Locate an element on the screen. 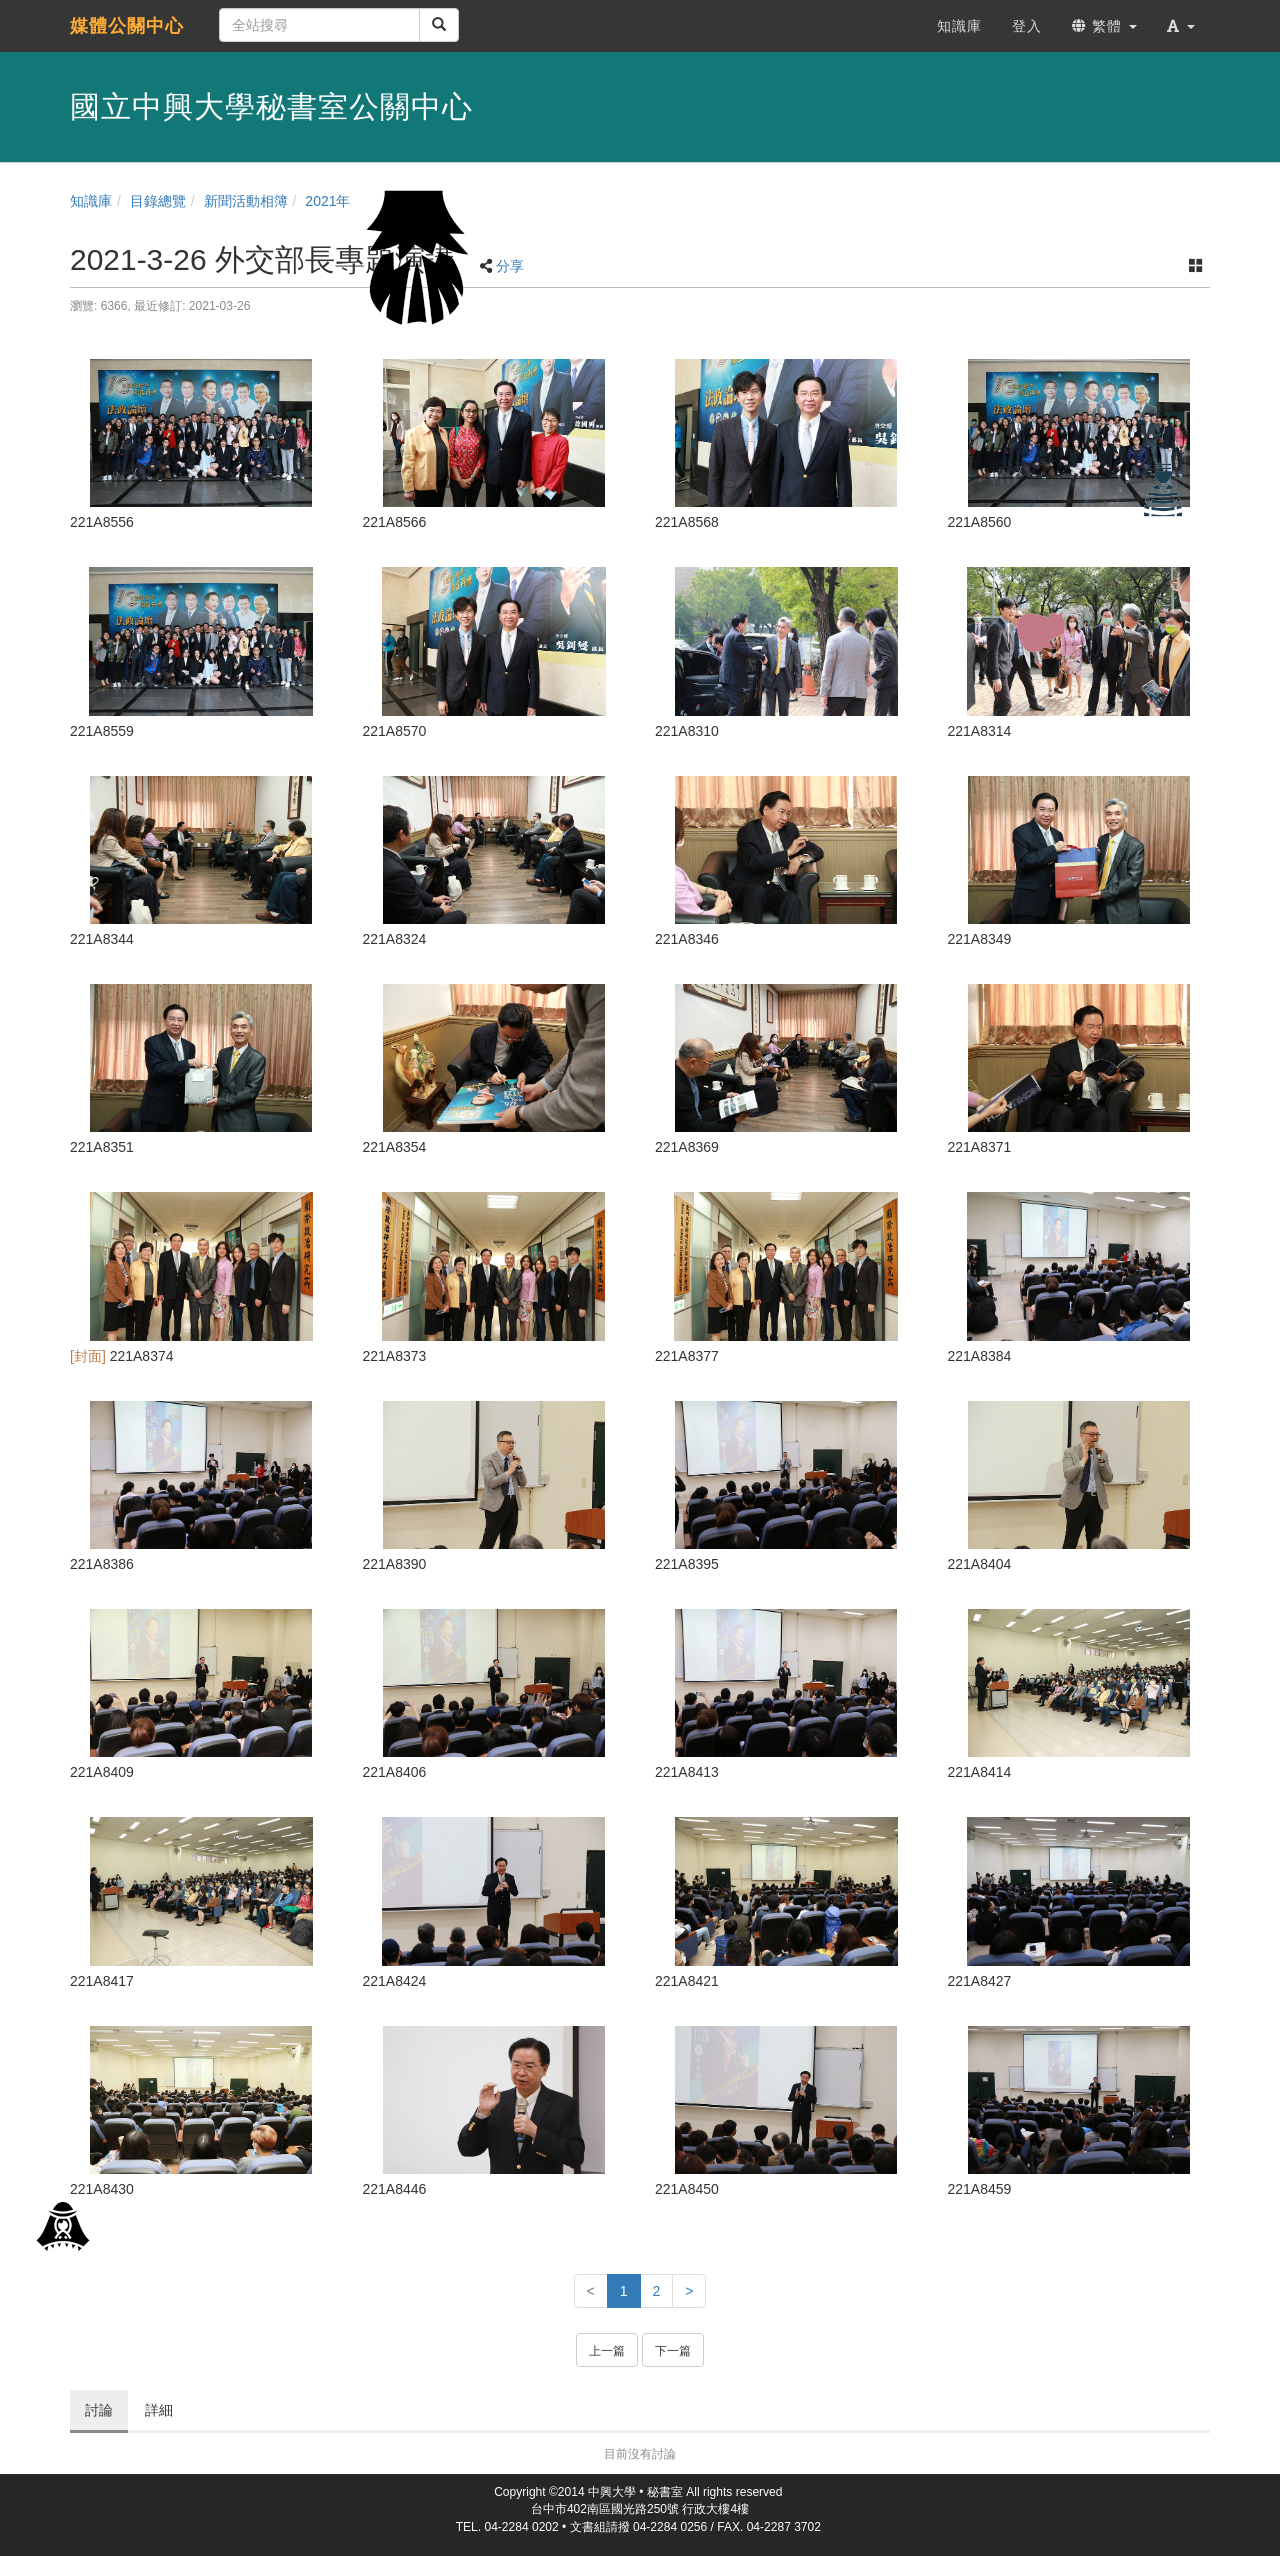  select cambodia as your country or region is located at coordinates (1040, 631).